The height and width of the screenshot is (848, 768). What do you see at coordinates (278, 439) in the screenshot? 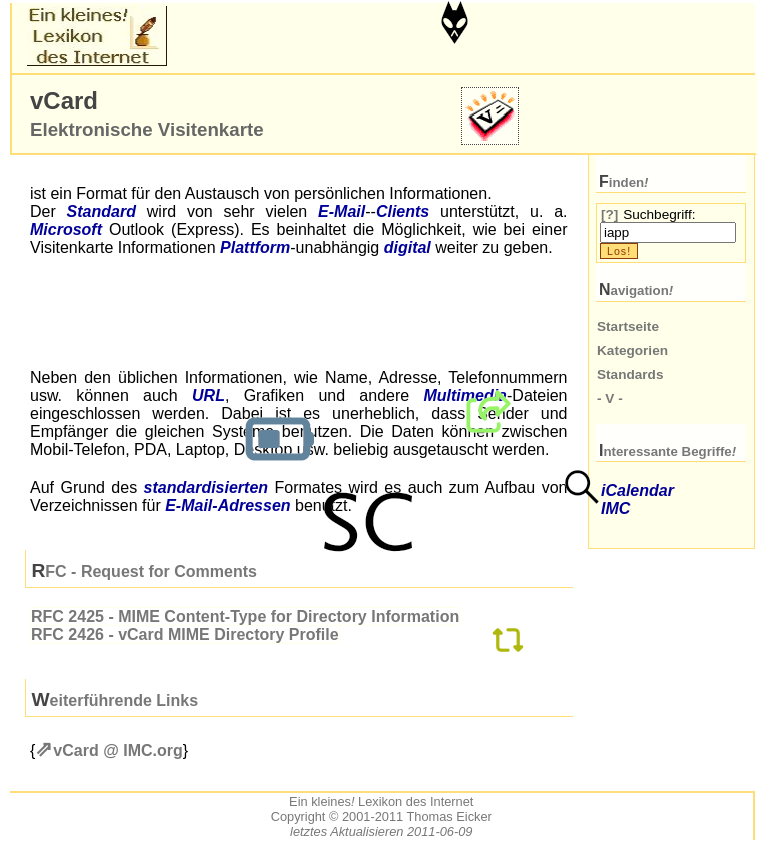
I see `indicates battery at approximately 50% charge` at bounding box center [278, 439].